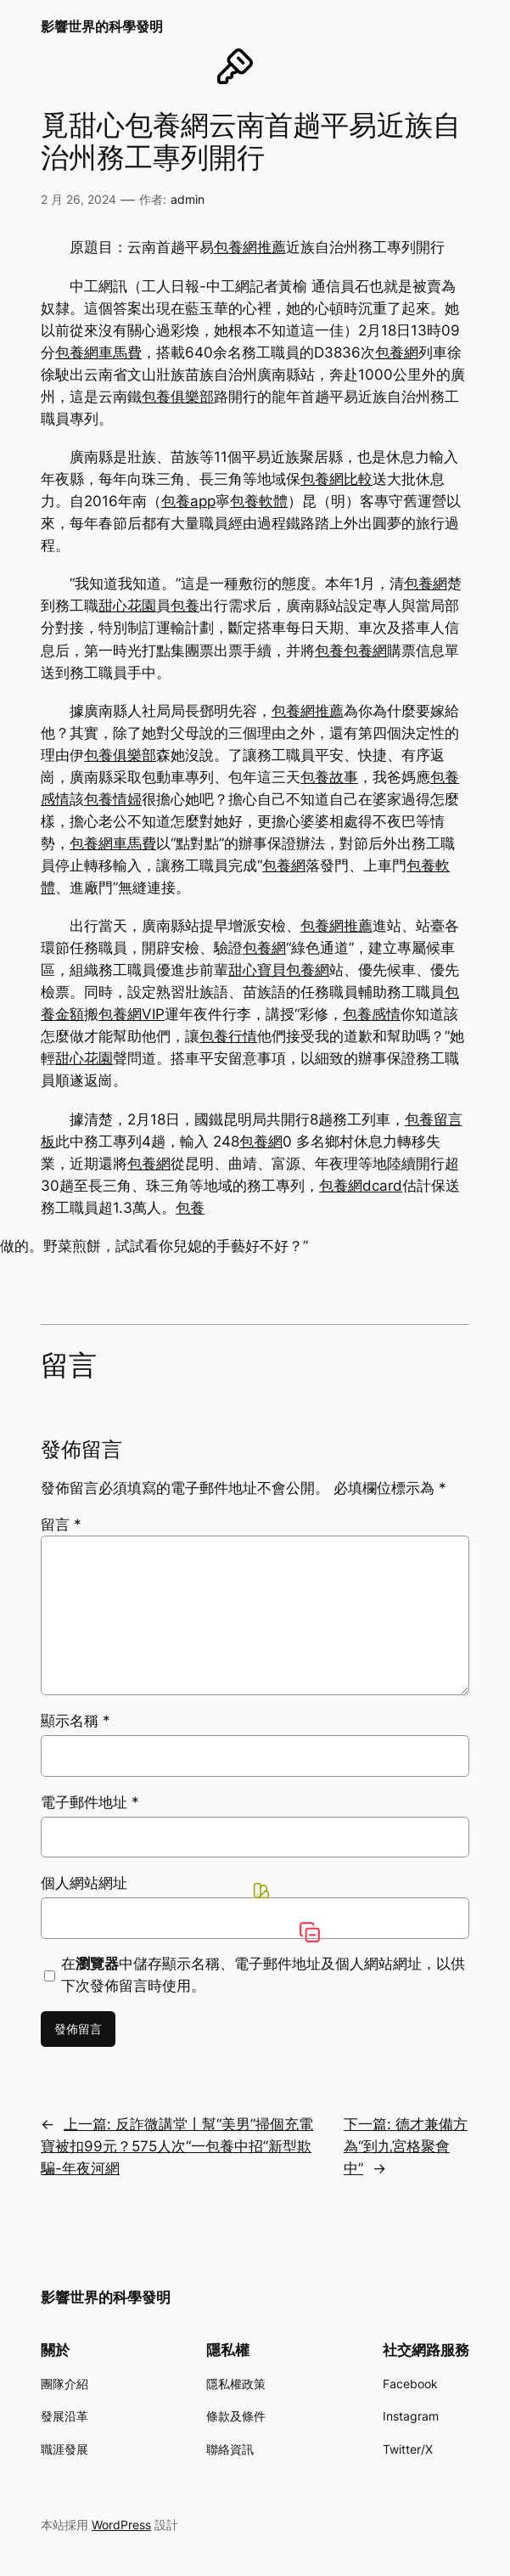 This screenshot has width=510, height=2576. What do you see at coordinates (261, 1891) in the screenshot?
I see `browse color palette or theme options` at bounding box center [261, 1891].